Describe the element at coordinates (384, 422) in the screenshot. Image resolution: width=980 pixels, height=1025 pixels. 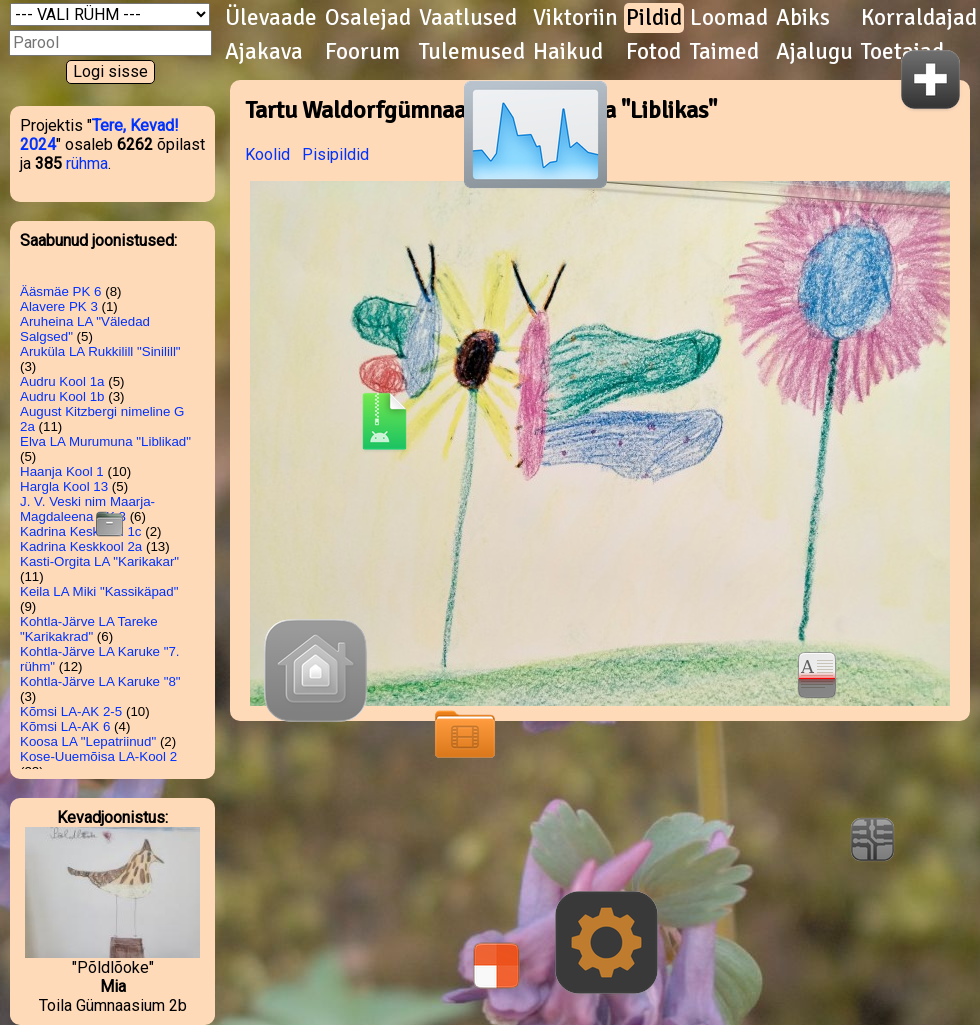
I see `android application package file (APK)` at that location.